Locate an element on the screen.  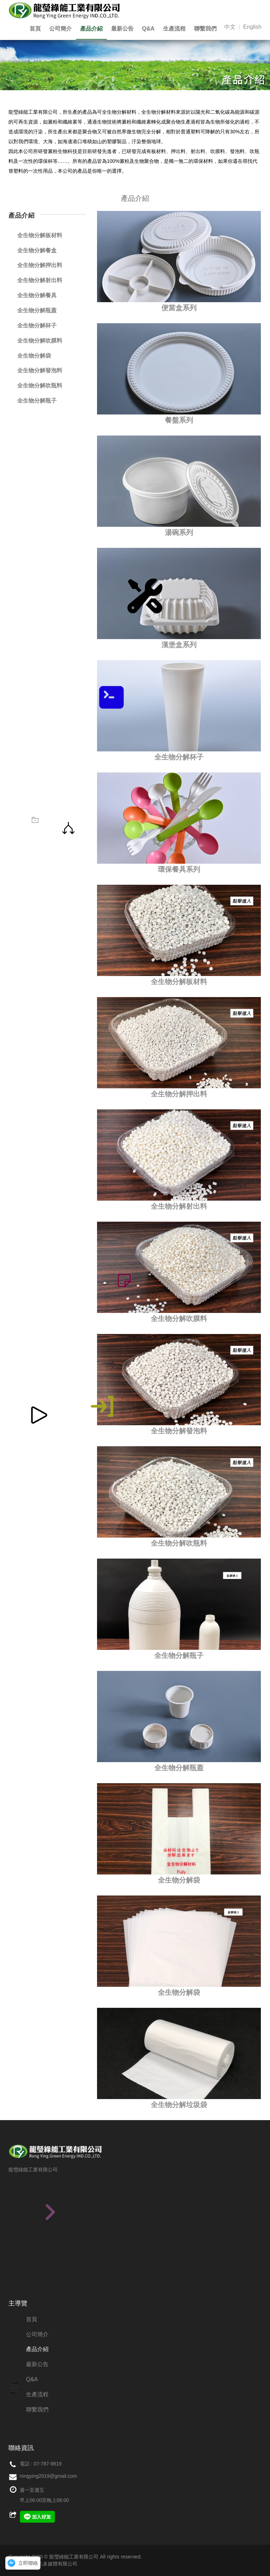
play media or video content is located at coordinates (39, 1415).